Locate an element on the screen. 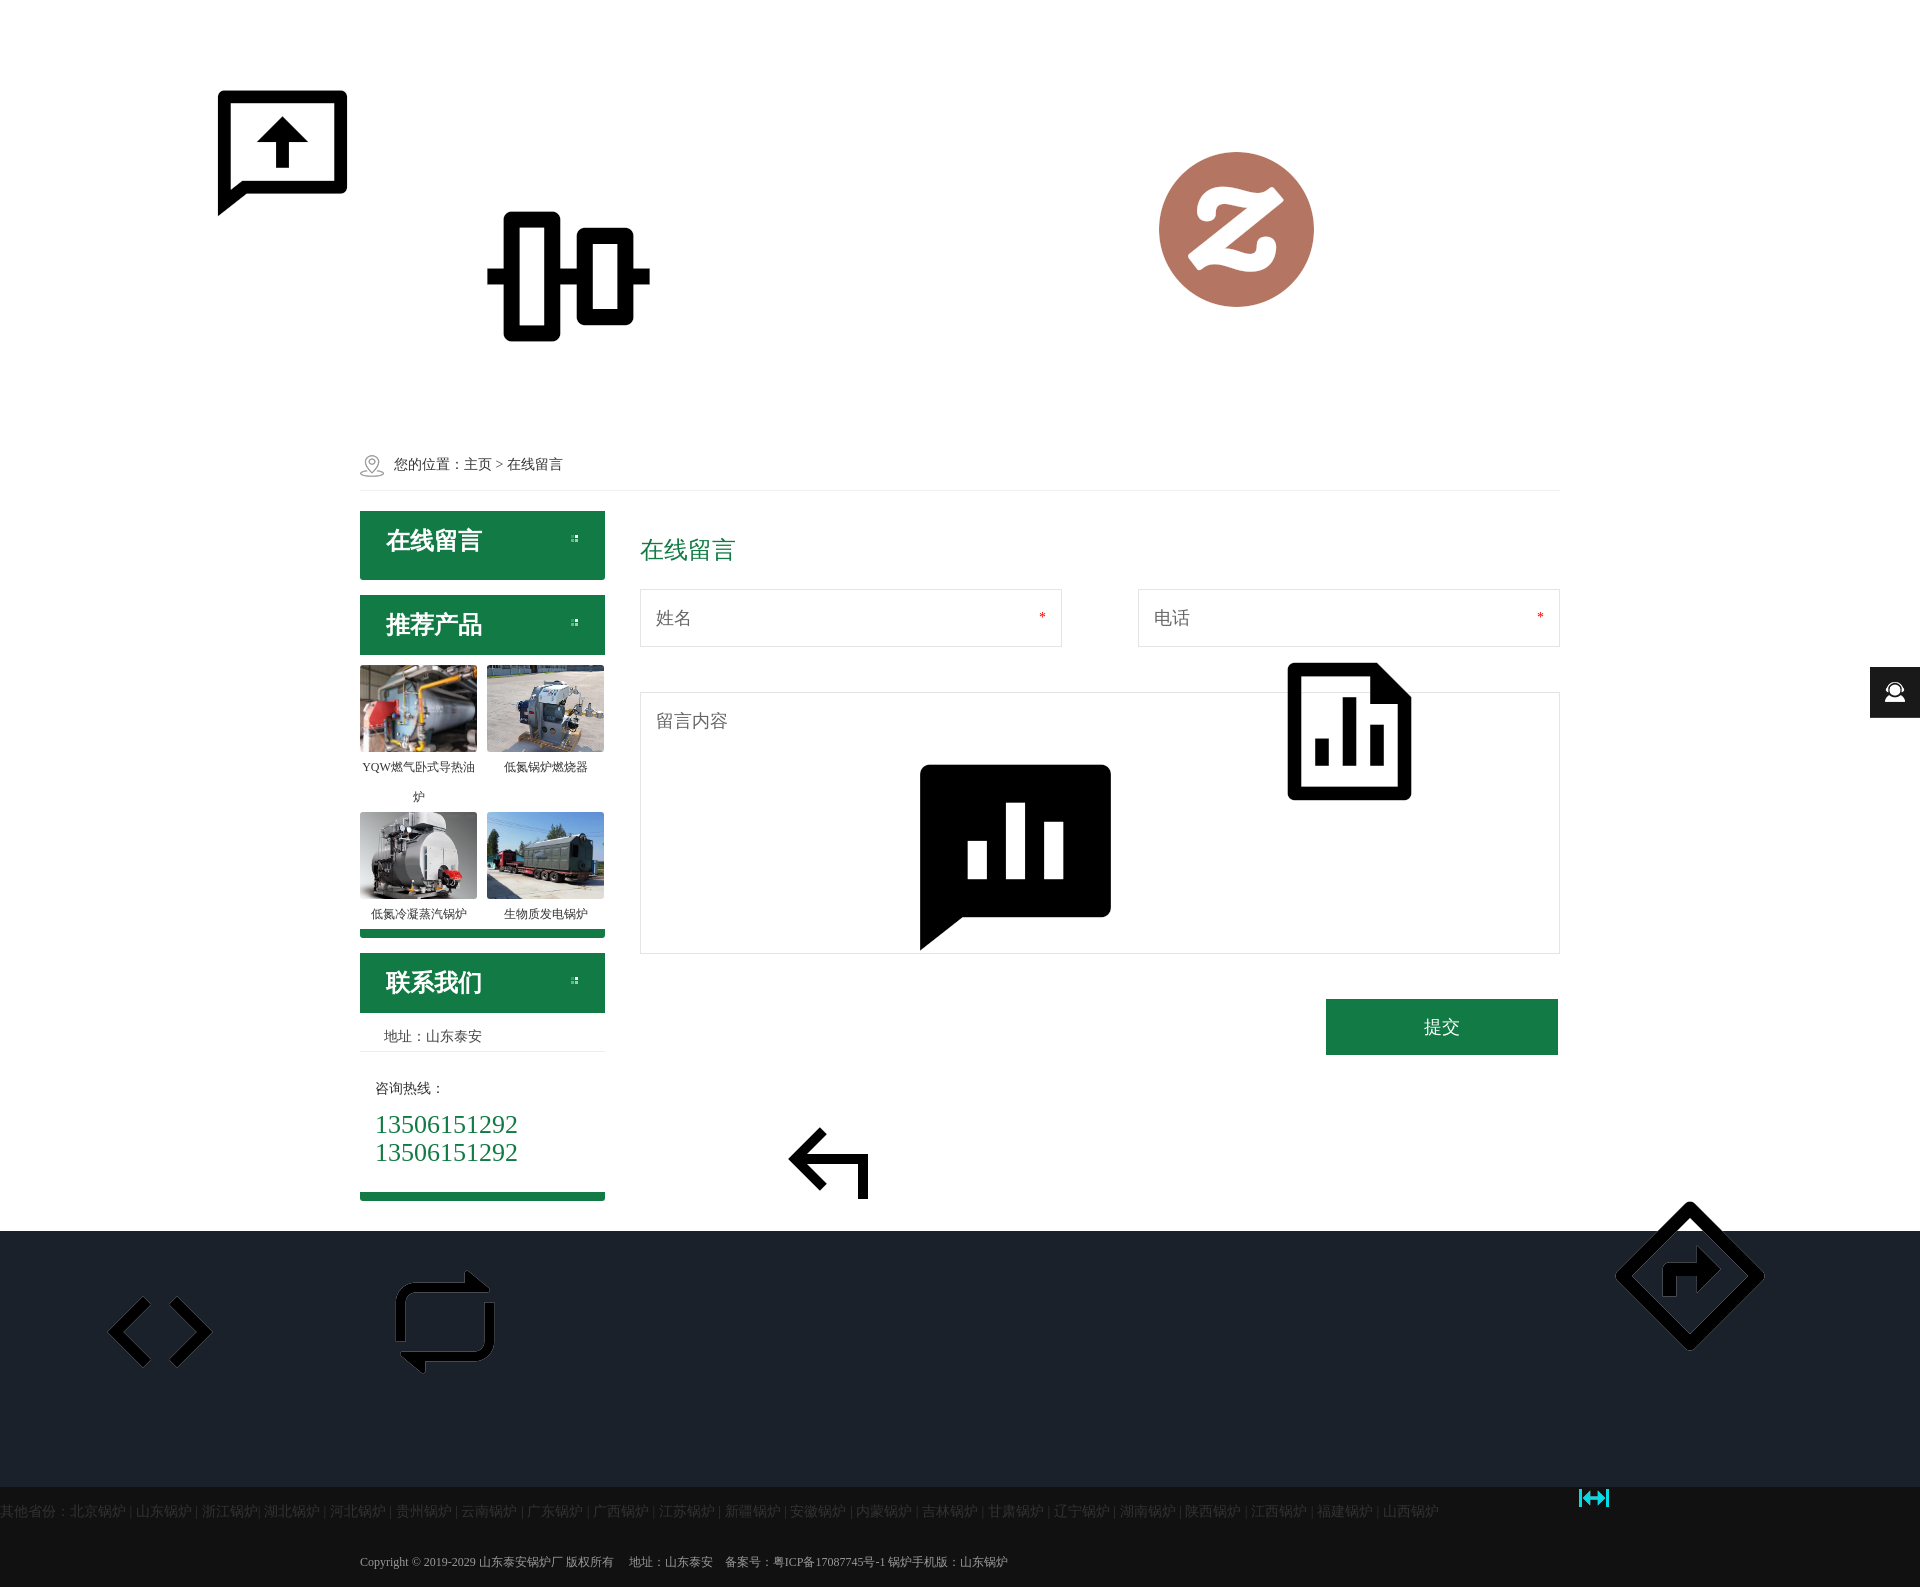  get turn-by-turn directions is located at coordinates (1690, 1276).